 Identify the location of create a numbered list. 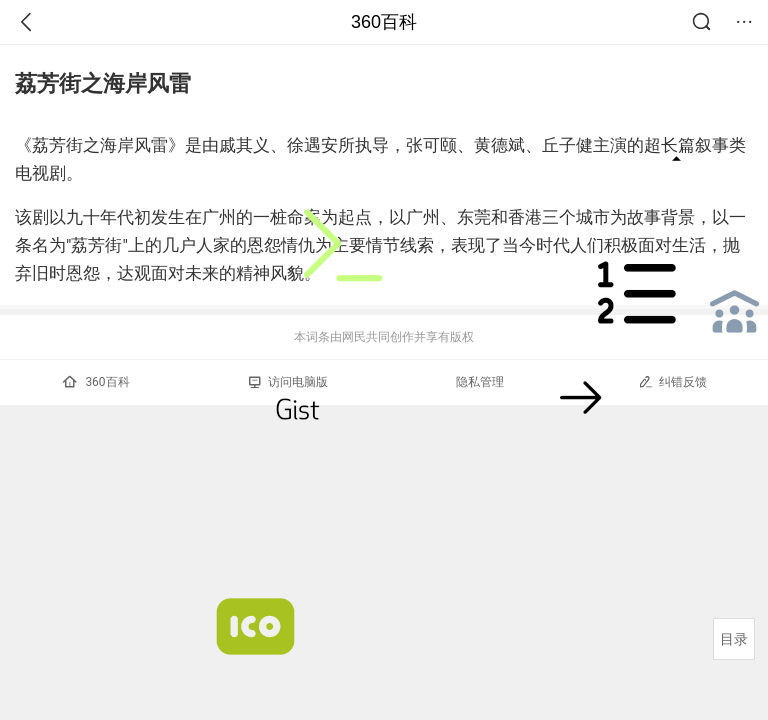
(639, 292).